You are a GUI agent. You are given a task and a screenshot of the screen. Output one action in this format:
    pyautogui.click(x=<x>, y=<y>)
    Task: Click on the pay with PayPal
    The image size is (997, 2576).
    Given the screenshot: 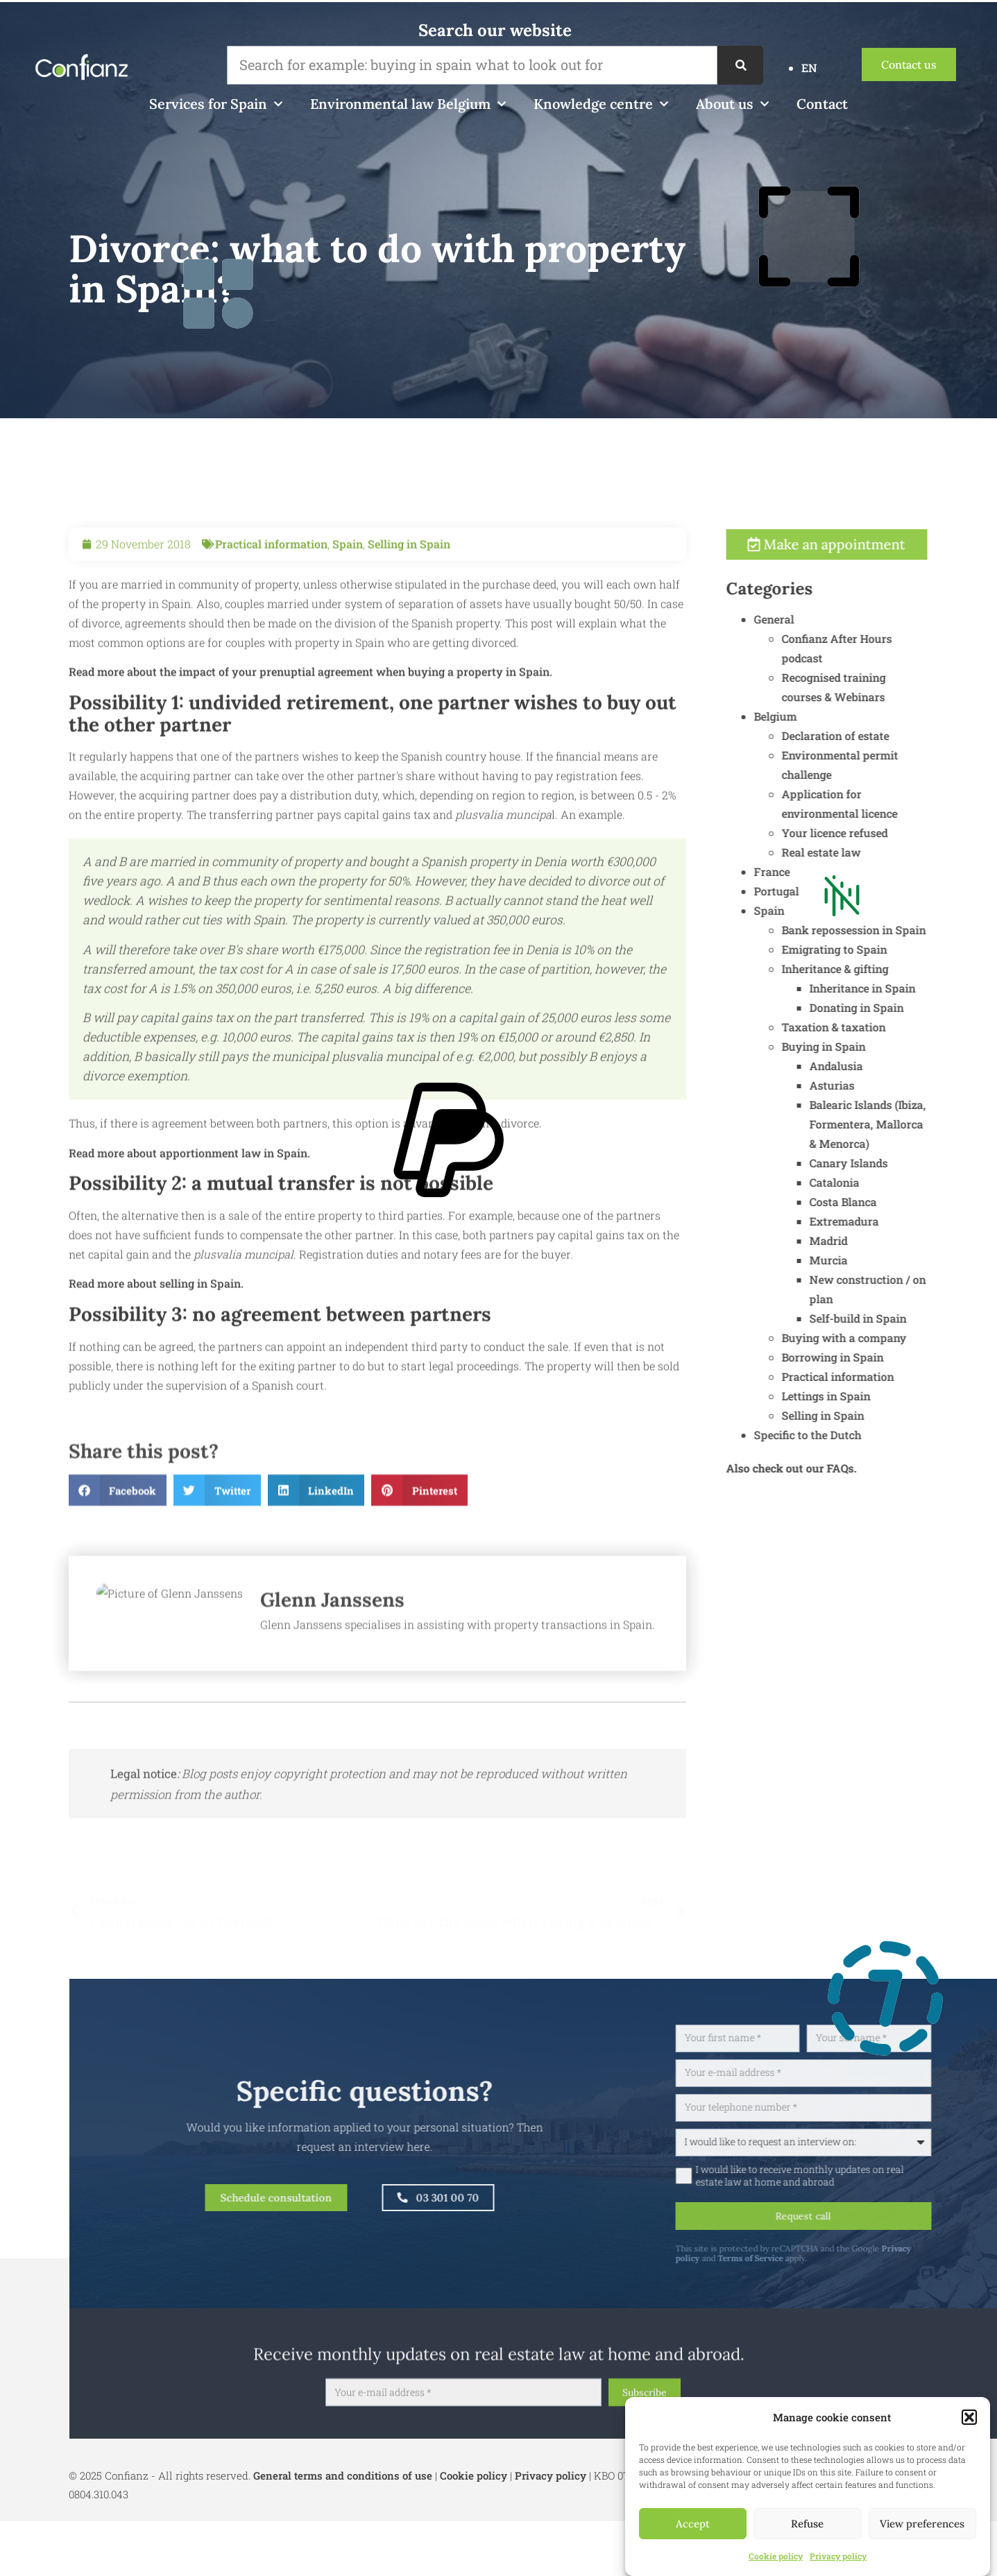 What is the action you would take?
    pyautogui.click(x=446, y=1140)
    